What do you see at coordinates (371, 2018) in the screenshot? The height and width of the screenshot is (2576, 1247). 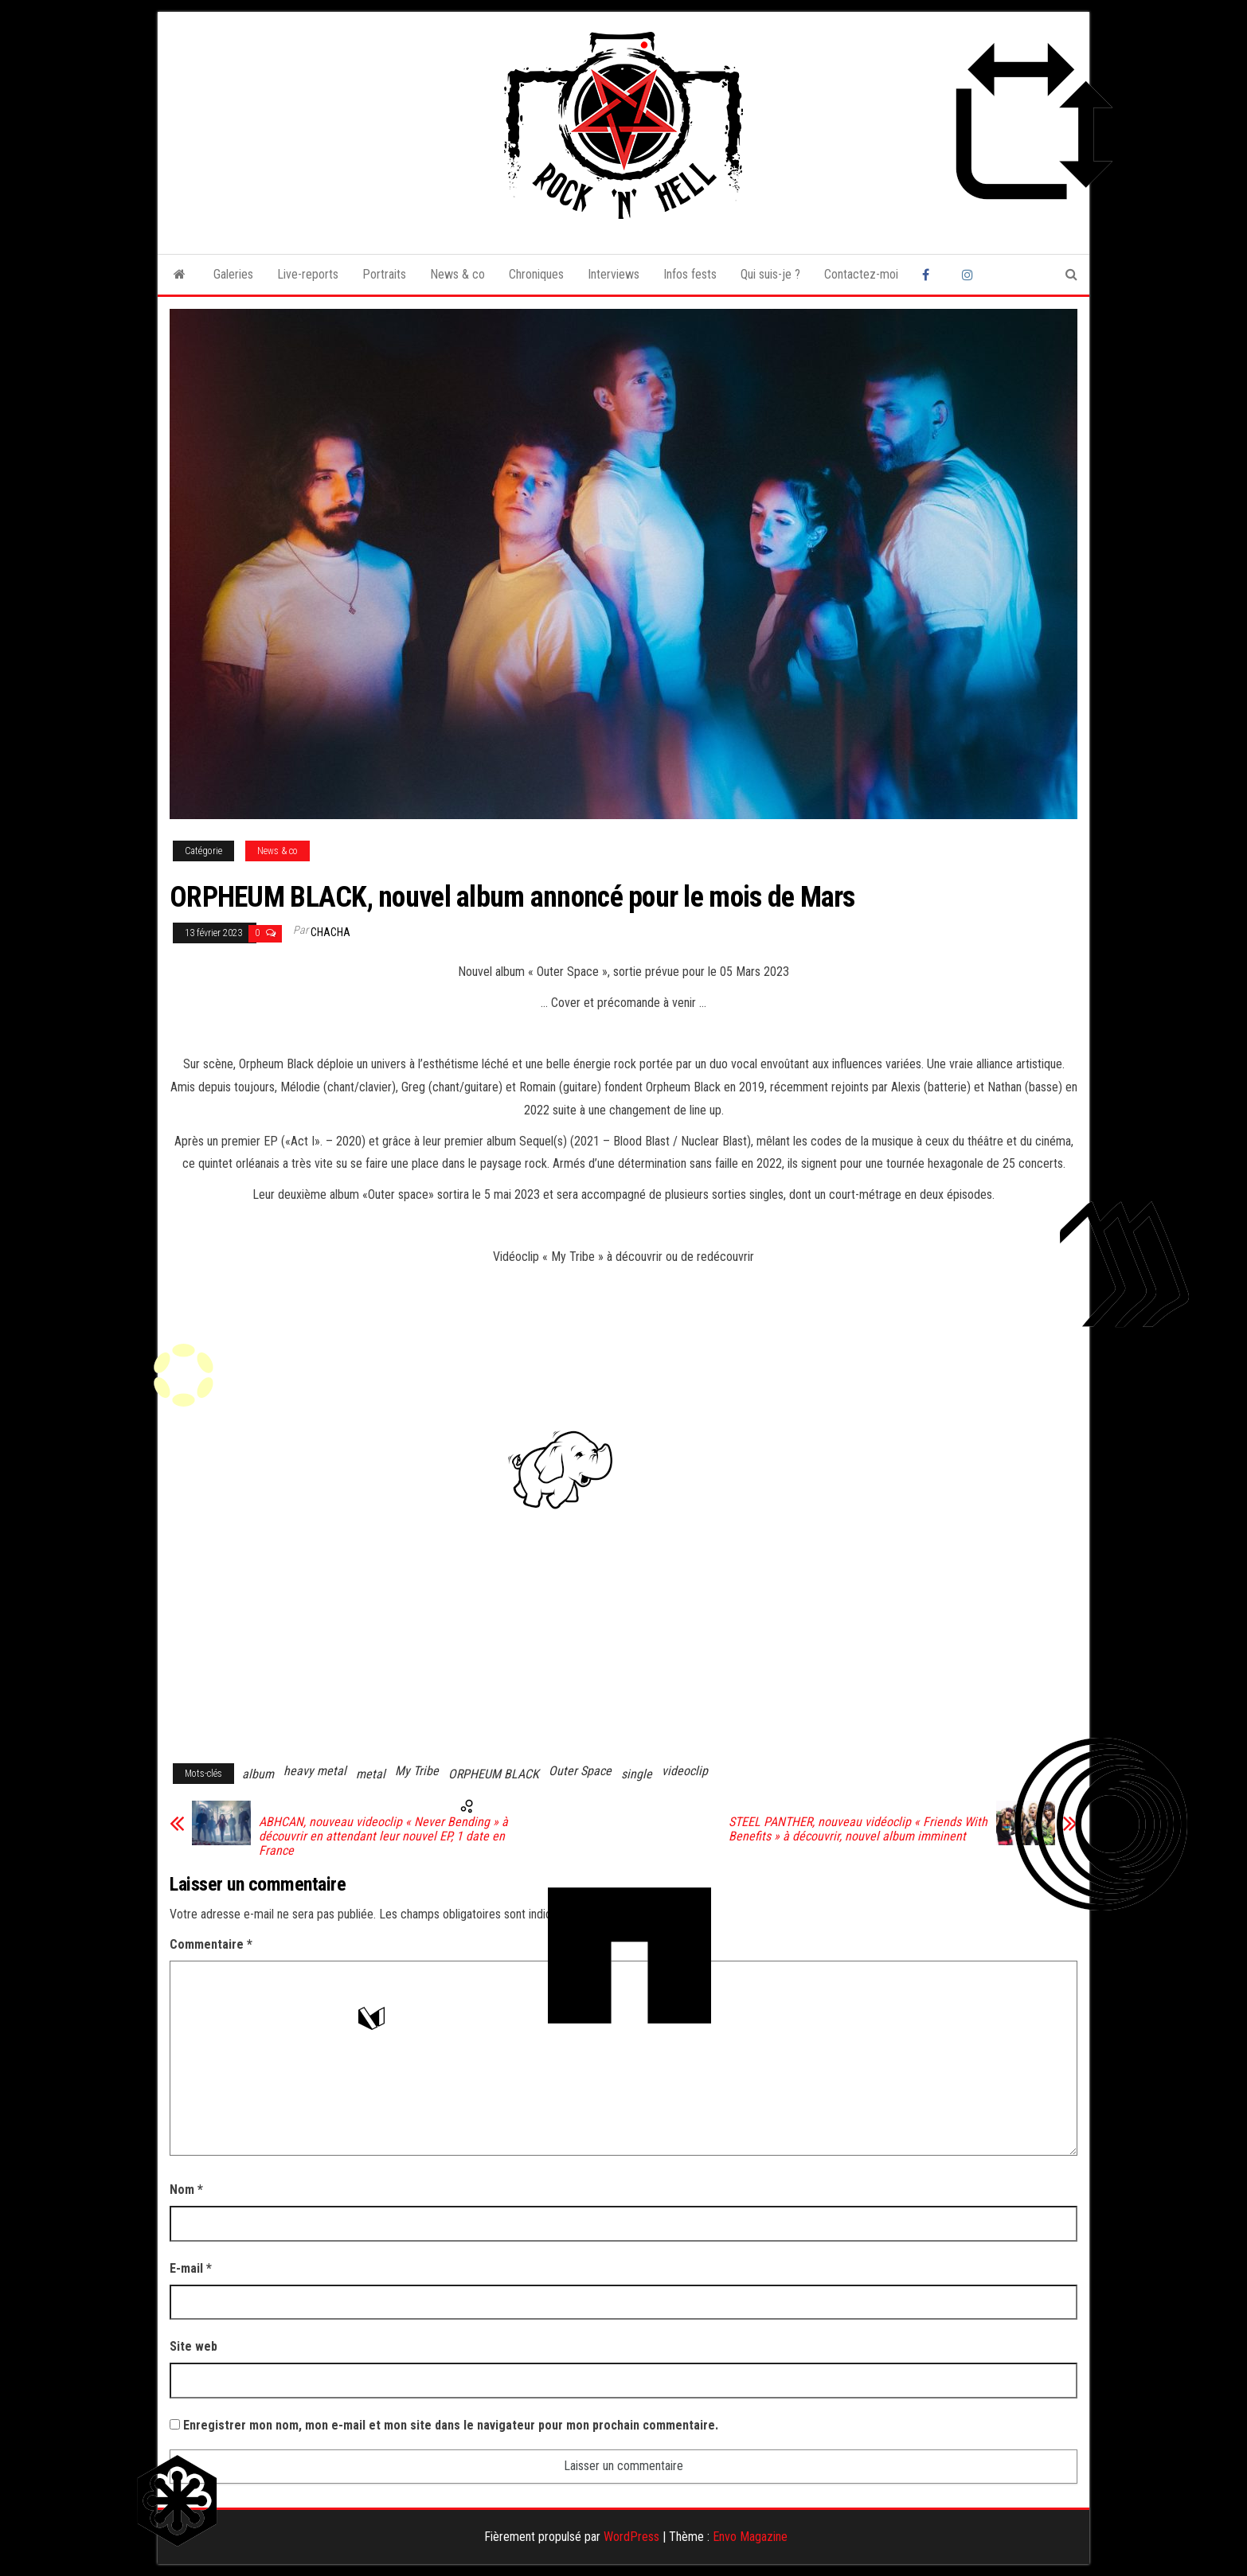 I see `visit Material for MkDocs documentation` at bounding box center [371, 2018].